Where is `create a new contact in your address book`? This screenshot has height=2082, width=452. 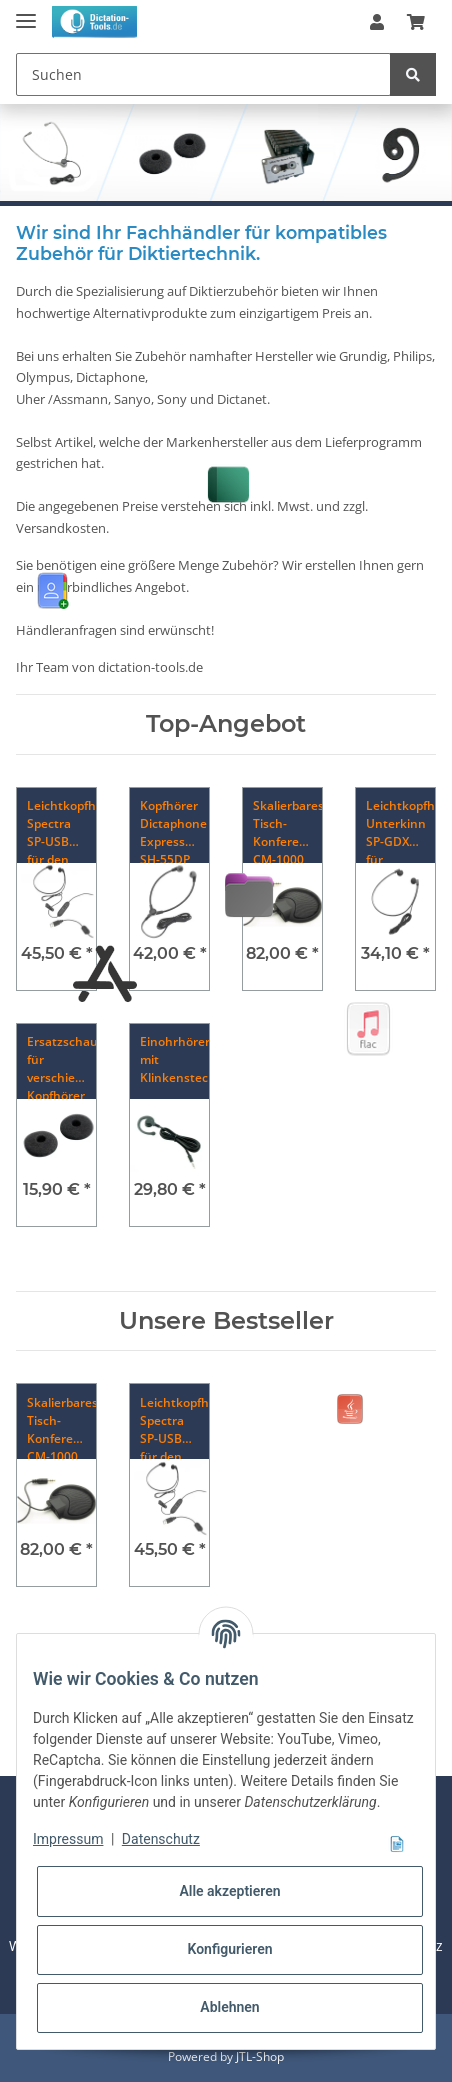 create a new contact in your address book is located at coordinates (52, 590).